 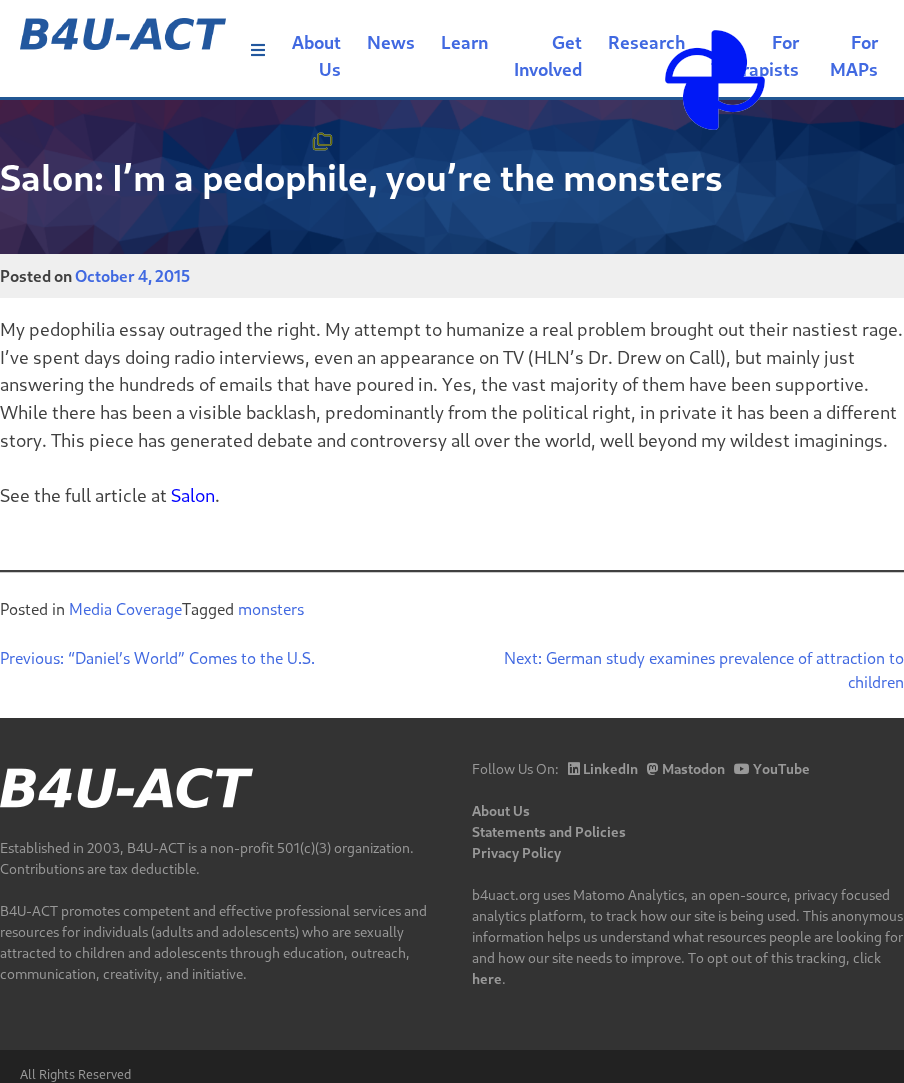 What do you see at coordinates (322, 141) in the screenshot?
I see `view all folders` at bounding box center [322, 141].